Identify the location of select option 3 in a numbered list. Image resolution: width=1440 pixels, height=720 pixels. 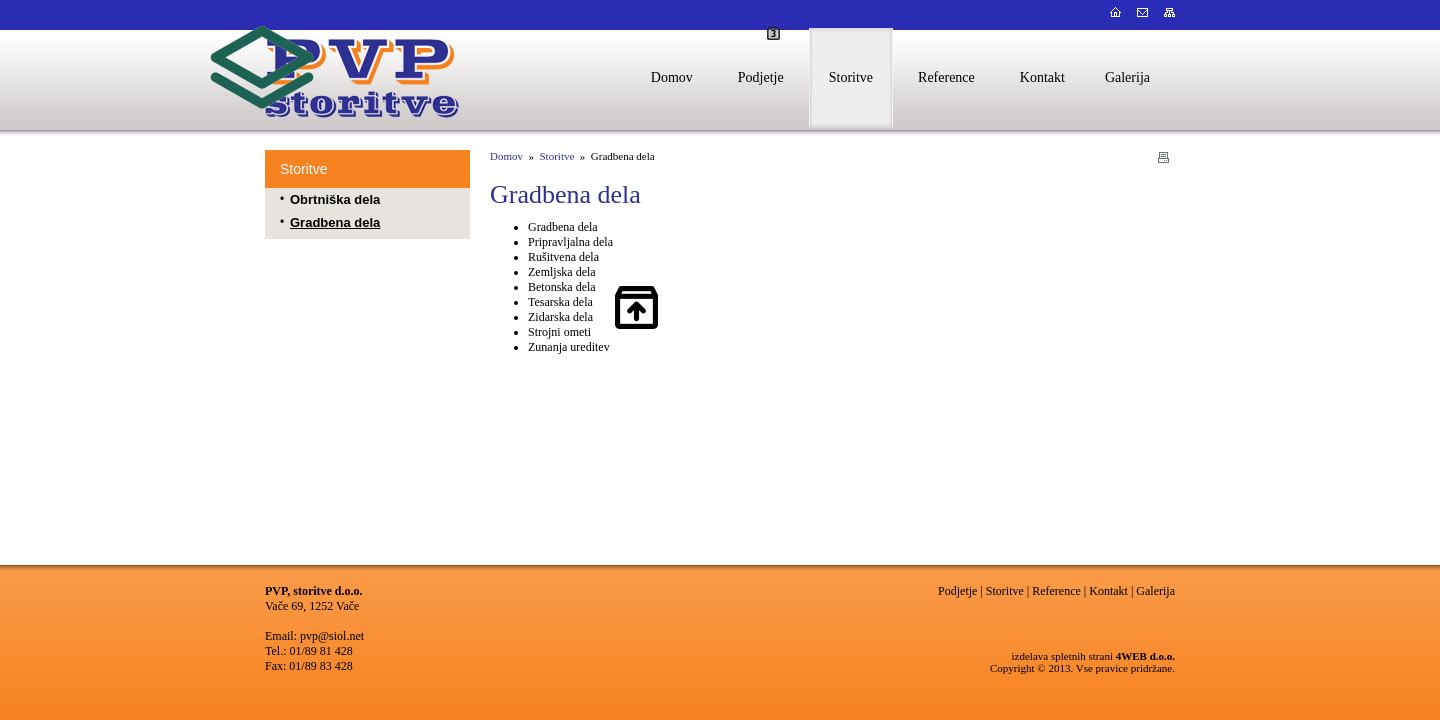
(773, 33).